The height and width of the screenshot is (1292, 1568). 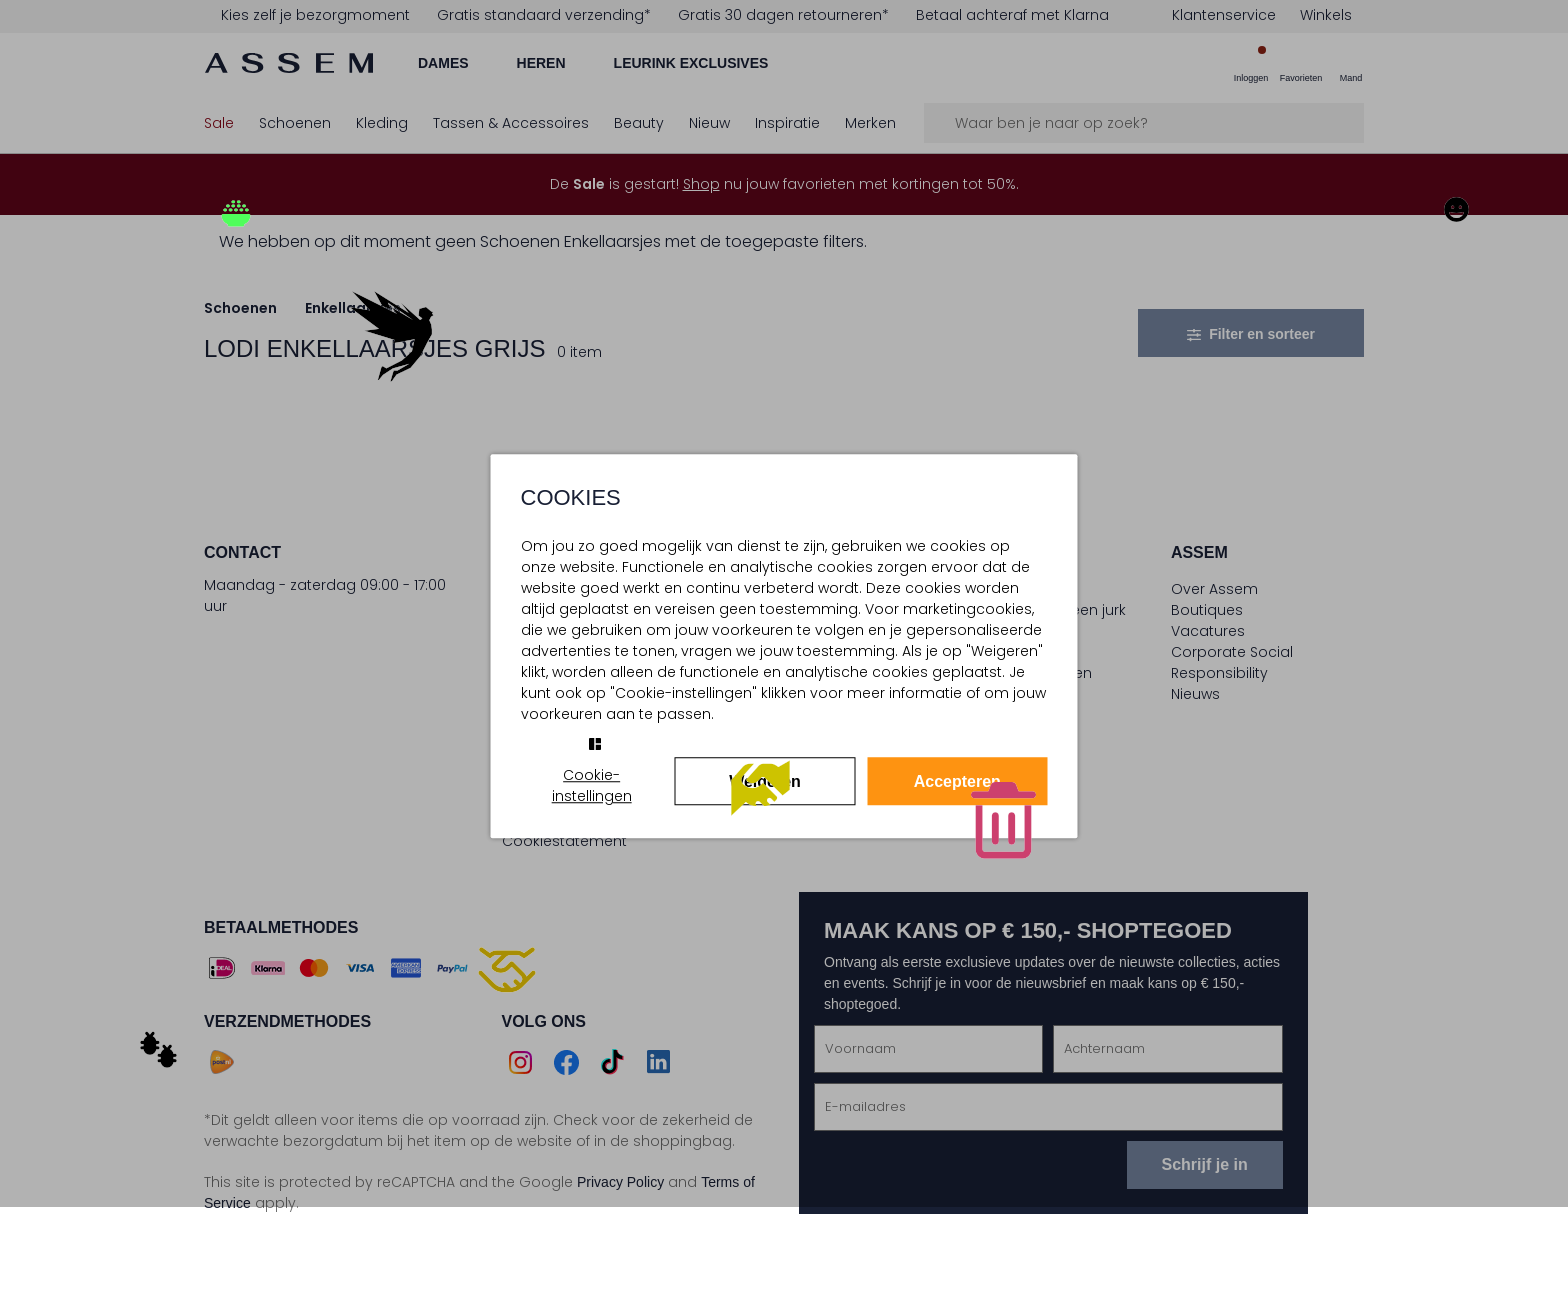 What do you see at coordinates (158, 1050) in the screenshot?
I see `view bug reports or known issues` at bounding box center [158, 1050].